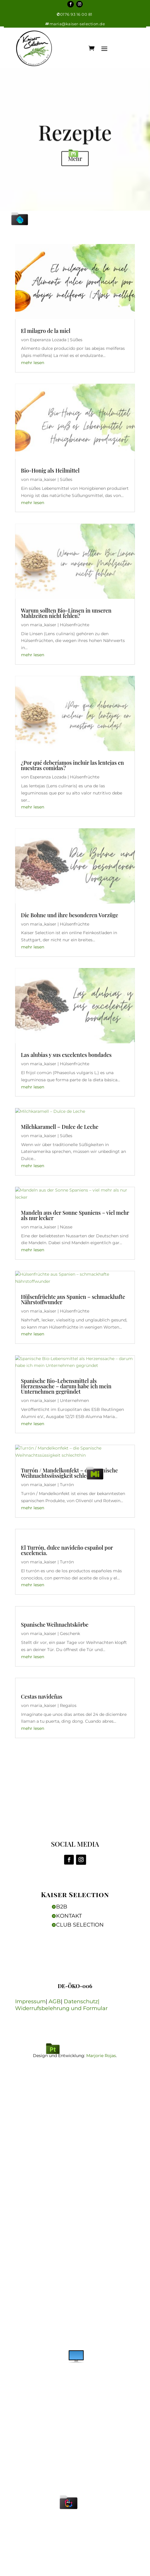 The image size is (150, 2576). What do you see at coordinates (68, 2503) in the screenshot?
I see `open folder containing JetBrains Rider projects` at bounding box center [68, 2503].